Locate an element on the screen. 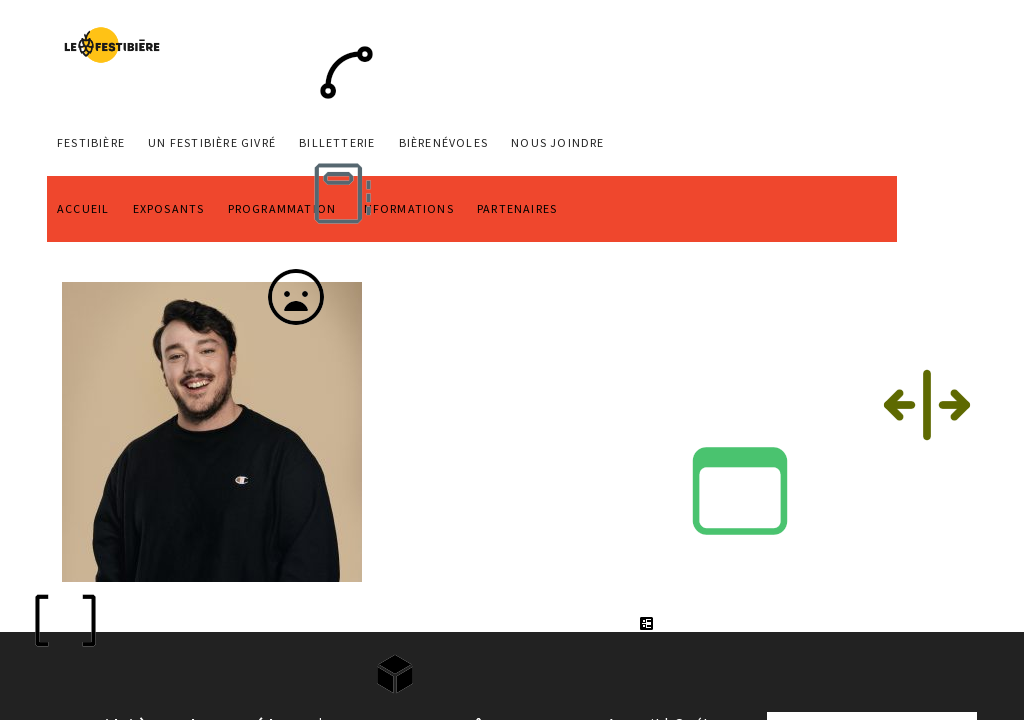 Image resolution: width=1024 pixels, height=720 pixels. express disappointment or negative feedback is located at coordinates (296, 297).